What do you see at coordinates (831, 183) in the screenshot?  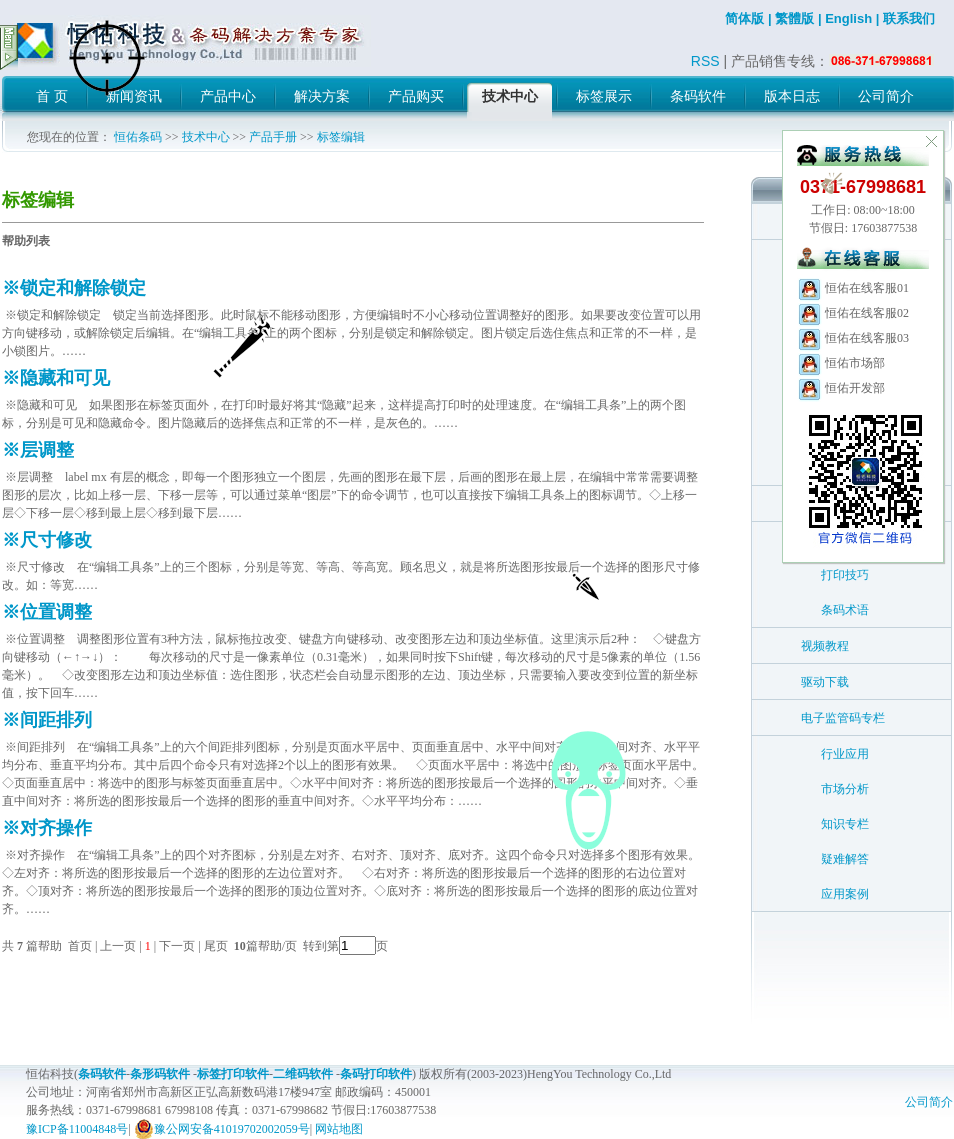 I see `indicates damage taken or shield breaking` at bounding box center [831, 183].